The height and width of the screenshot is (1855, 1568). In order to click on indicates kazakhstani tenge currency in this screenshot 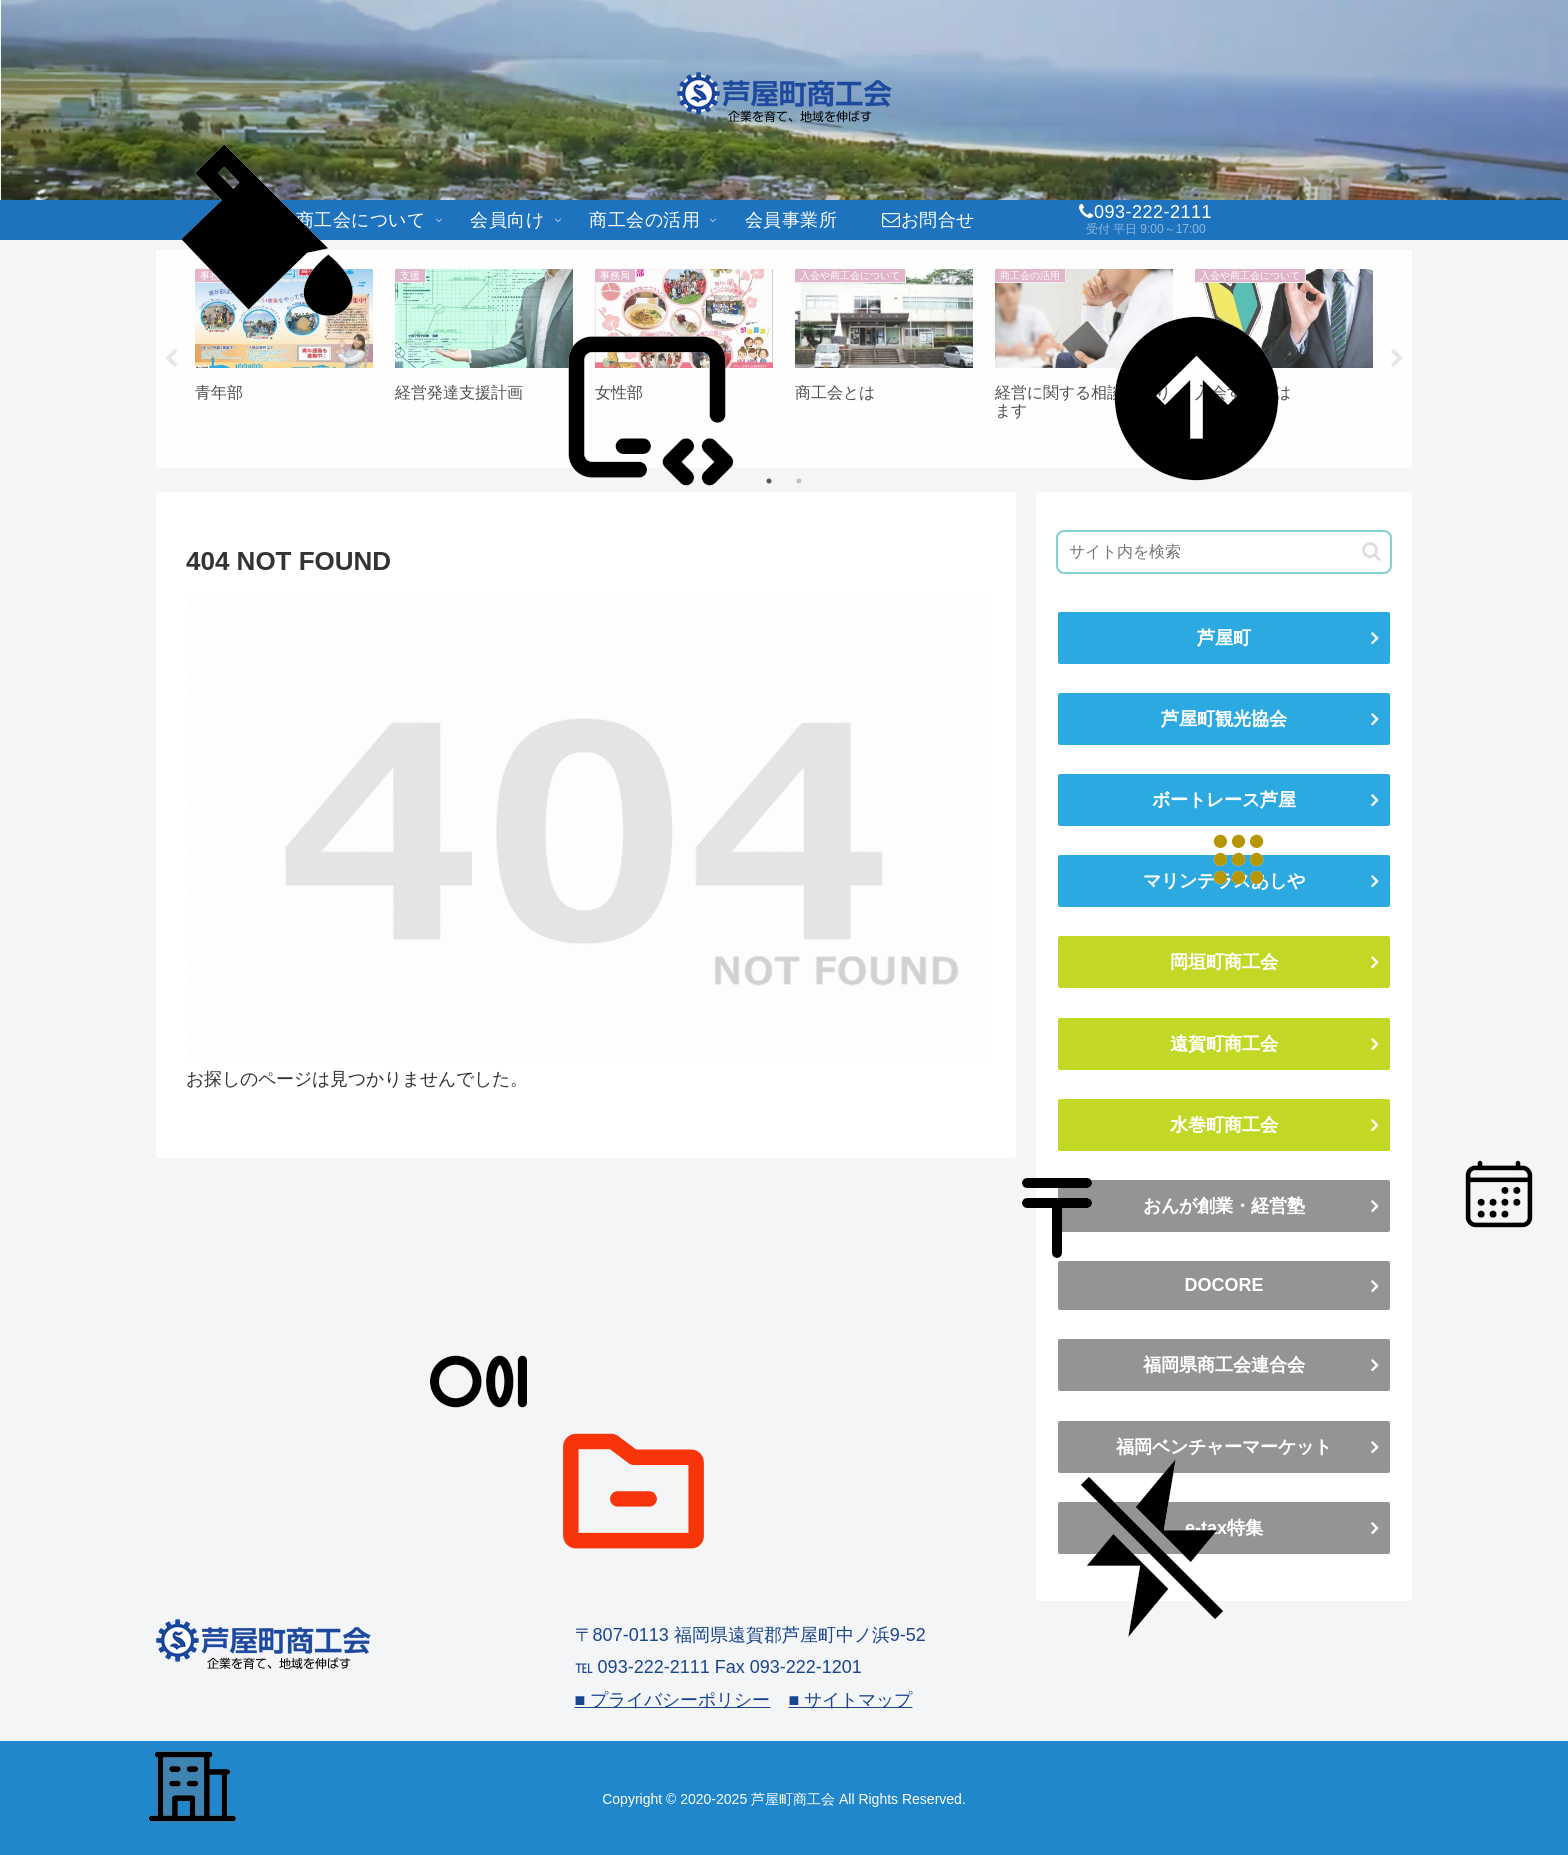, I will do `click(1057, 1218)`.